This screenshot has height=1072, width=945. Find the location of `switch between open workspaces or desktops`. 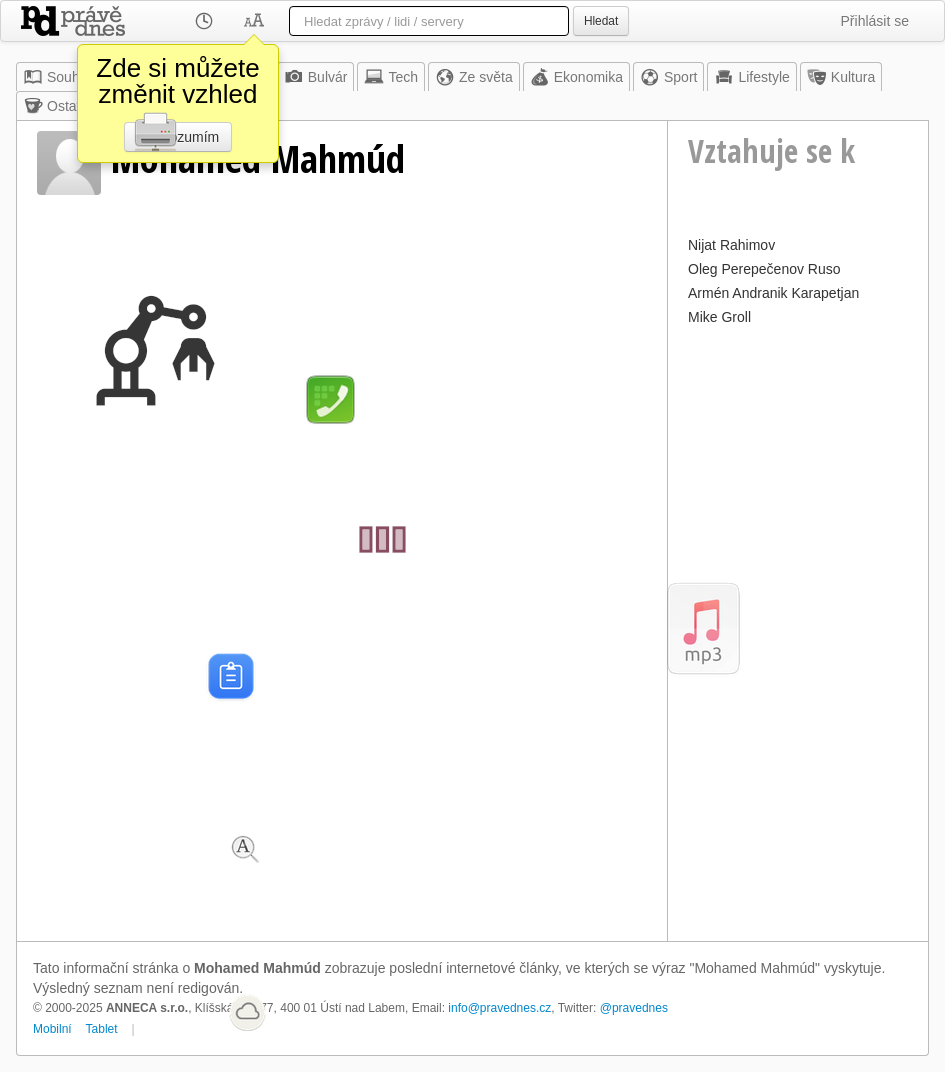

switch between open workspaces or desktops is located at coordinates (382, 539).